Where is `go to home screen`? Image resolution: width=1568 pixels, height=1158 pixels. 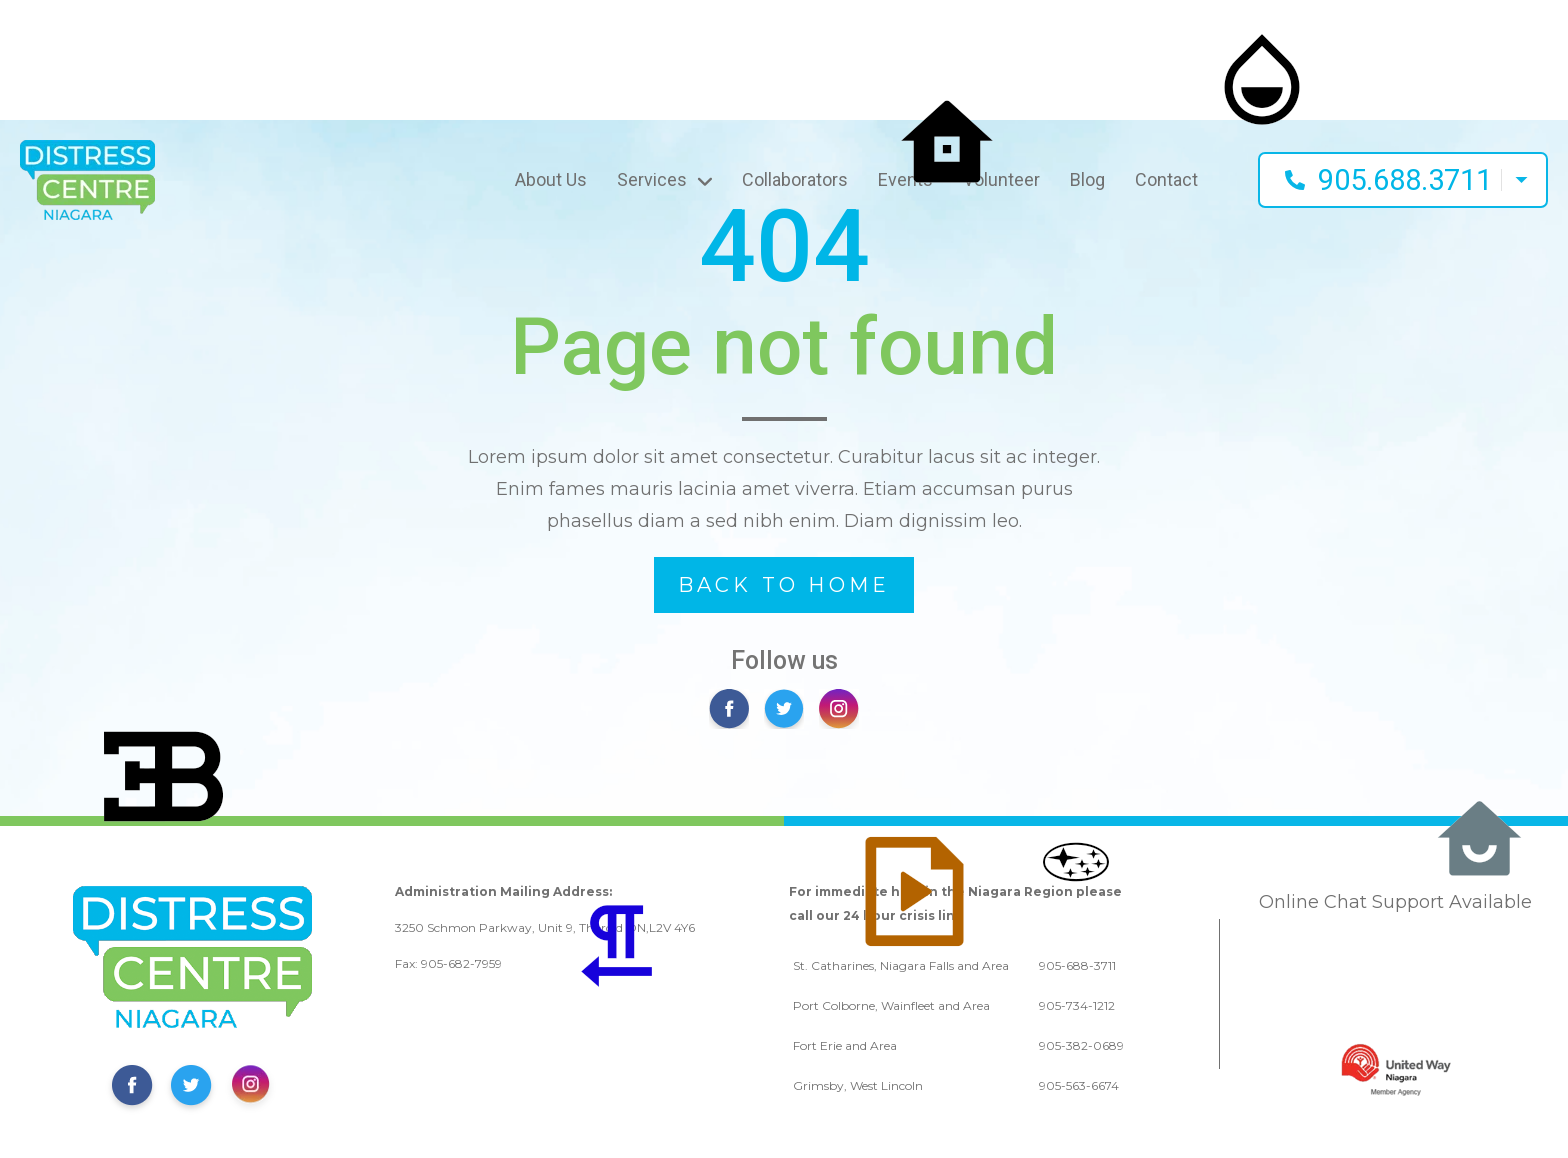
go to home screen is located at coordinates (1479, 841).